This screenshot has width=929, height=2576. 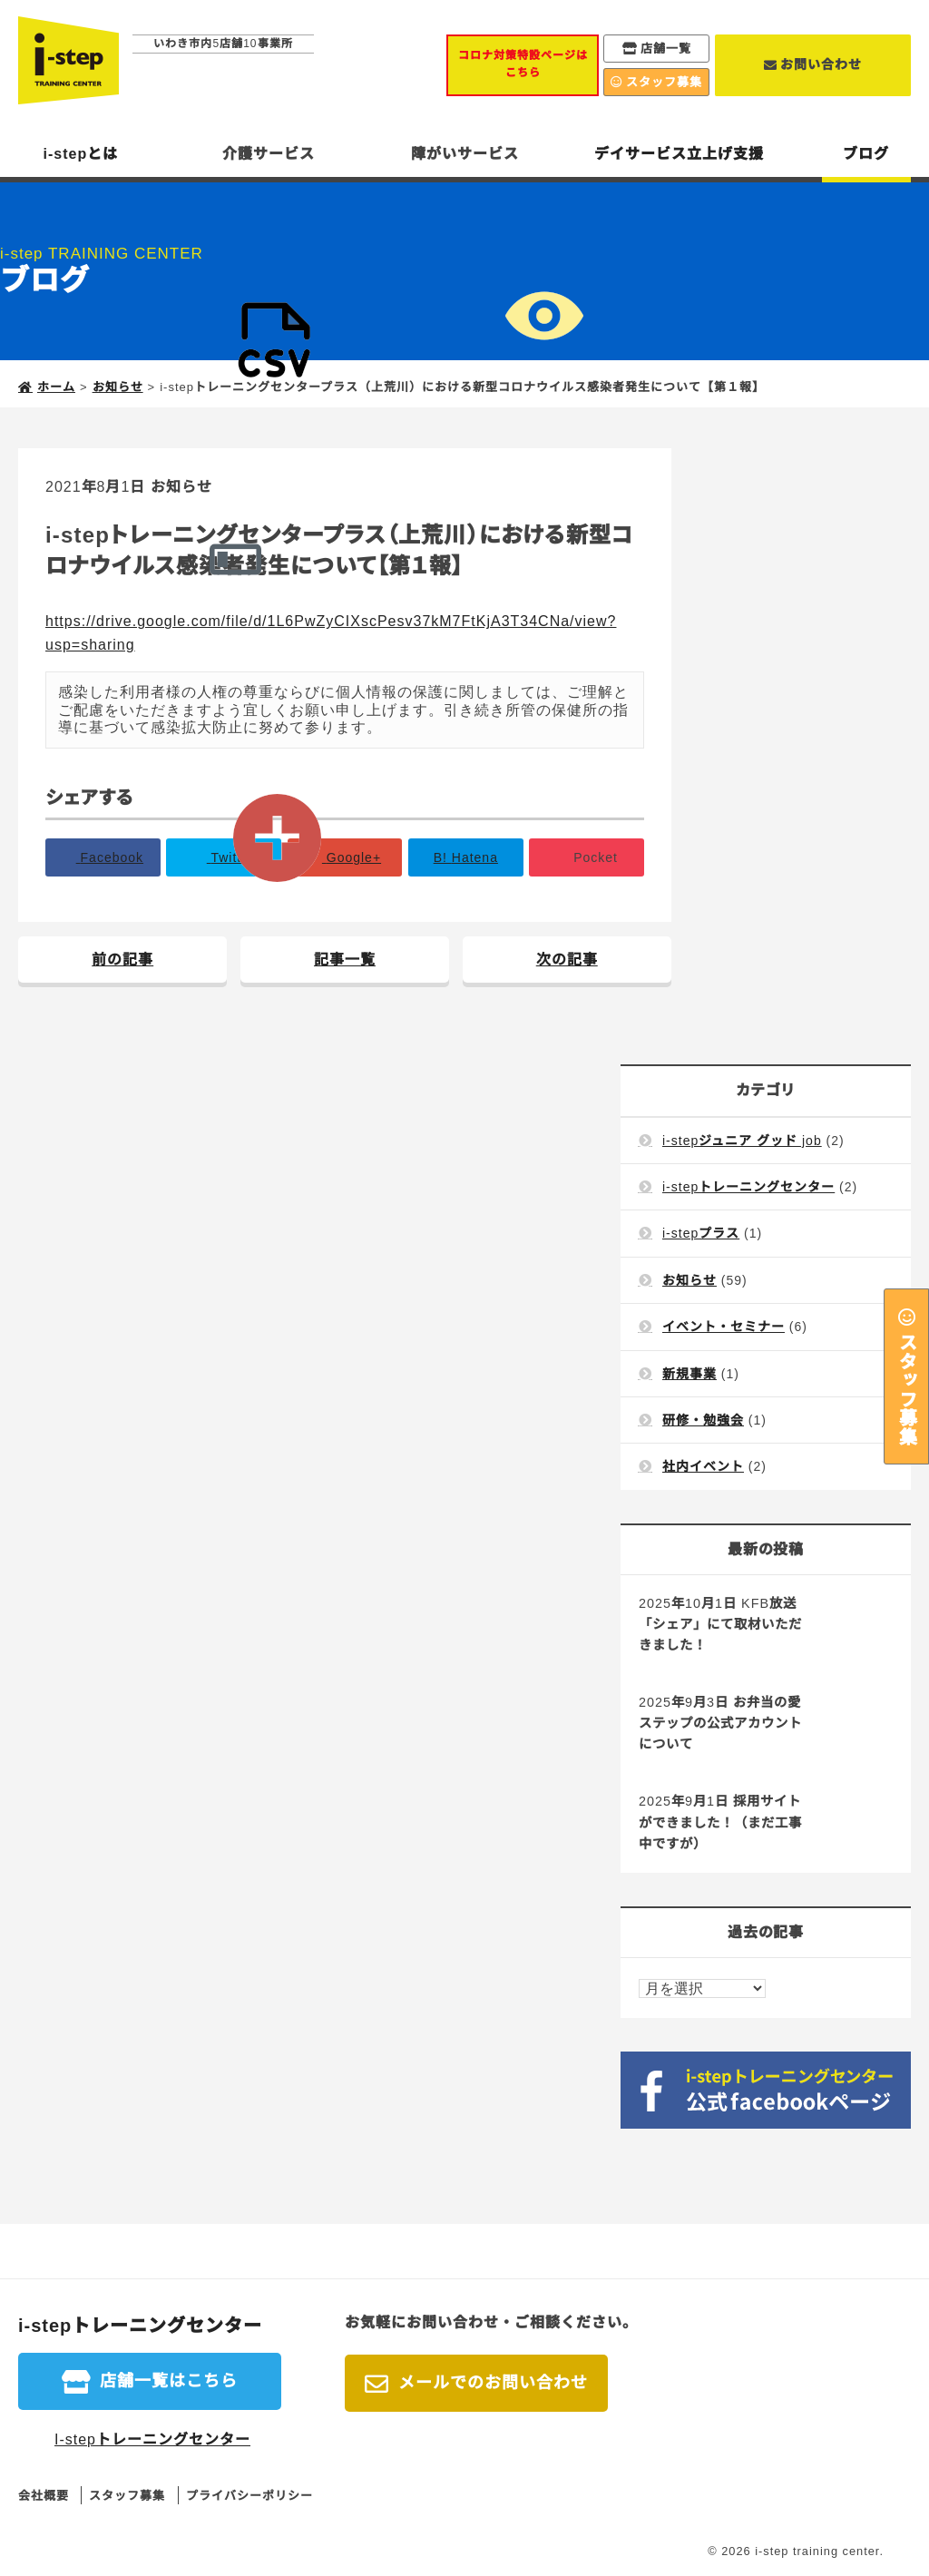 I want to click on indicates low battery status, so click(x=235, y=559).